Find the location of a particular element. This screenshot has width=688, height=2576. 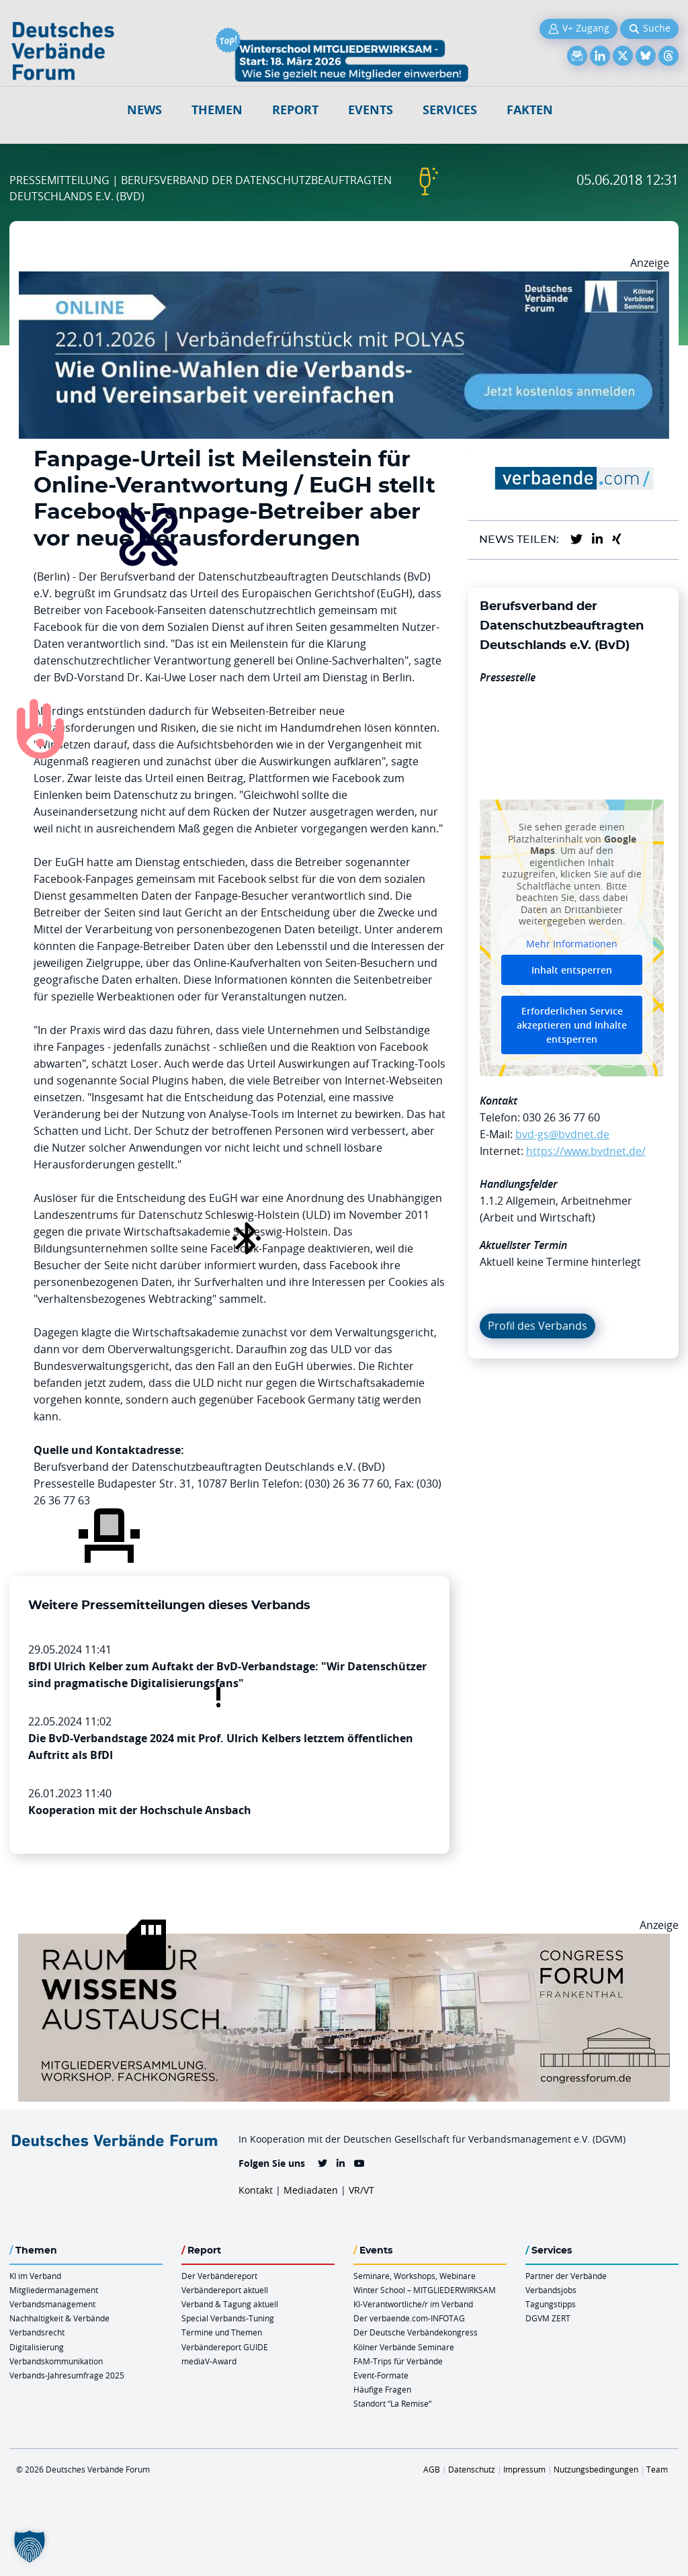

indicates an active bluetooth connection is located at coordinates (247, 1238).